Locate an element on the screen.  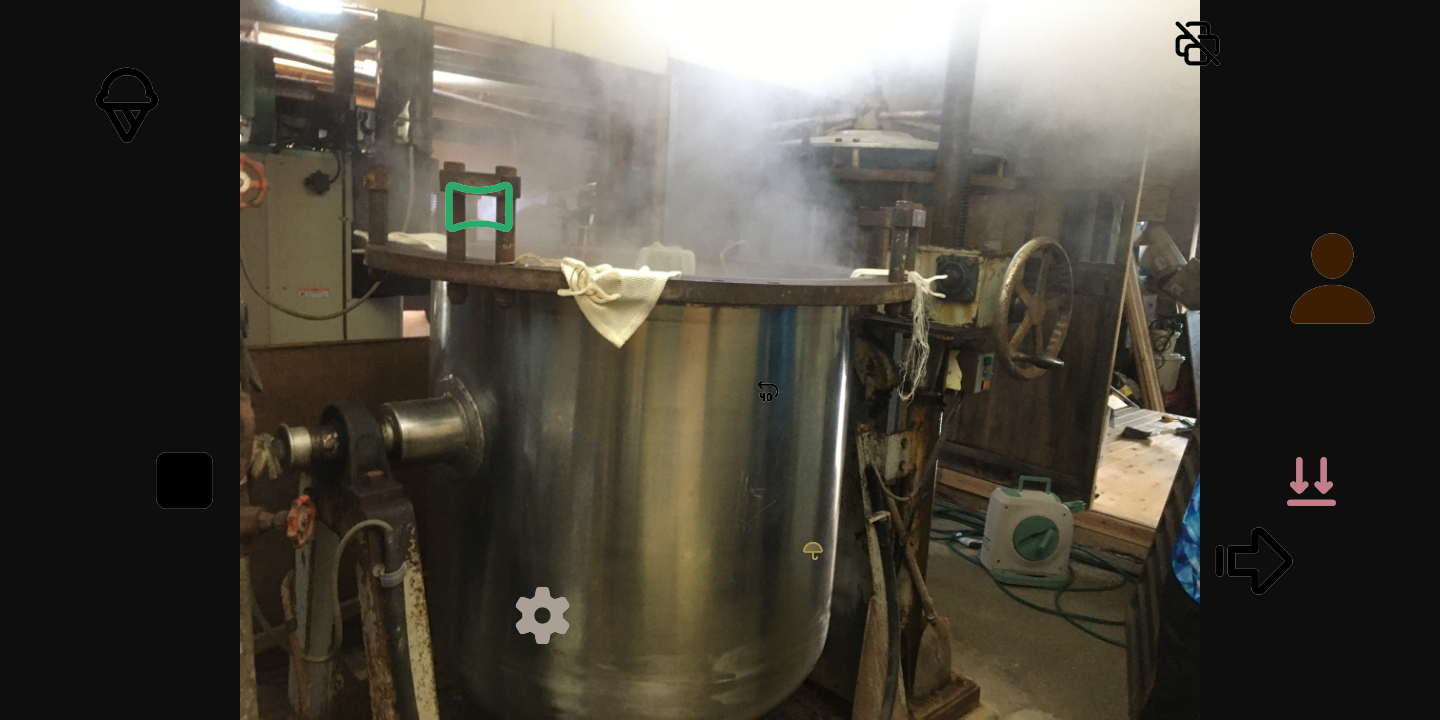
go to next step or page is located at coordinates (1255, 561).